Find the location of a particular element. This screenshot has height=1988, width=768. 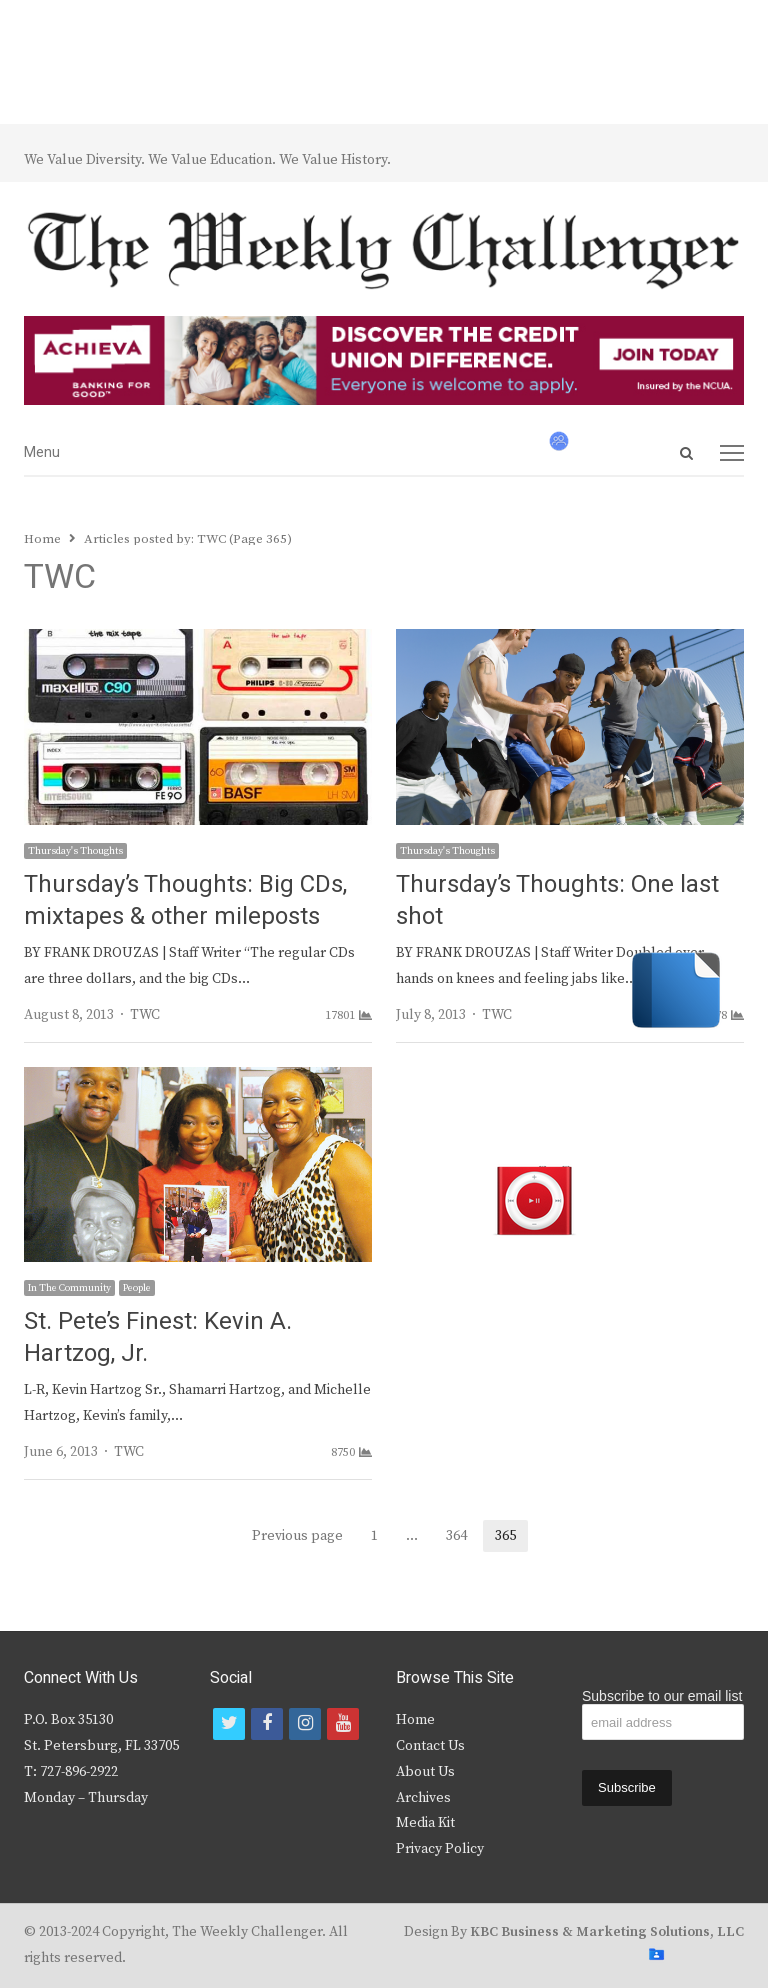

switch to a different user account is located at coordinates (559, 441).